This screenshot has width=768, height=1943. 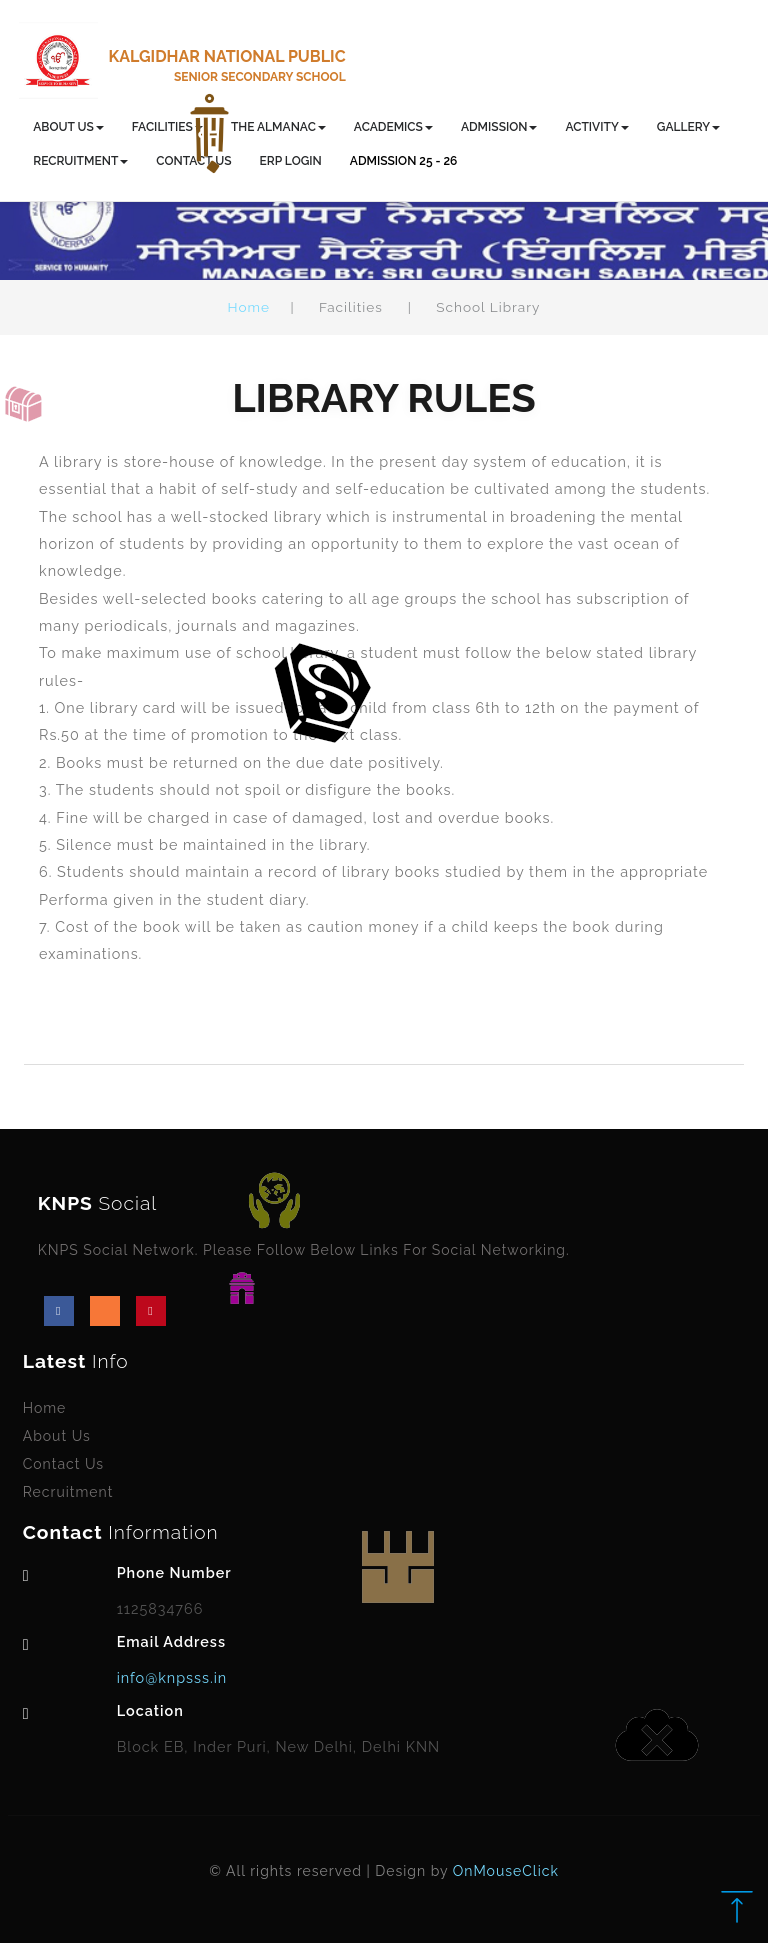 I want to click on view environmental or sustainability features, so click(x=274, y=1200).